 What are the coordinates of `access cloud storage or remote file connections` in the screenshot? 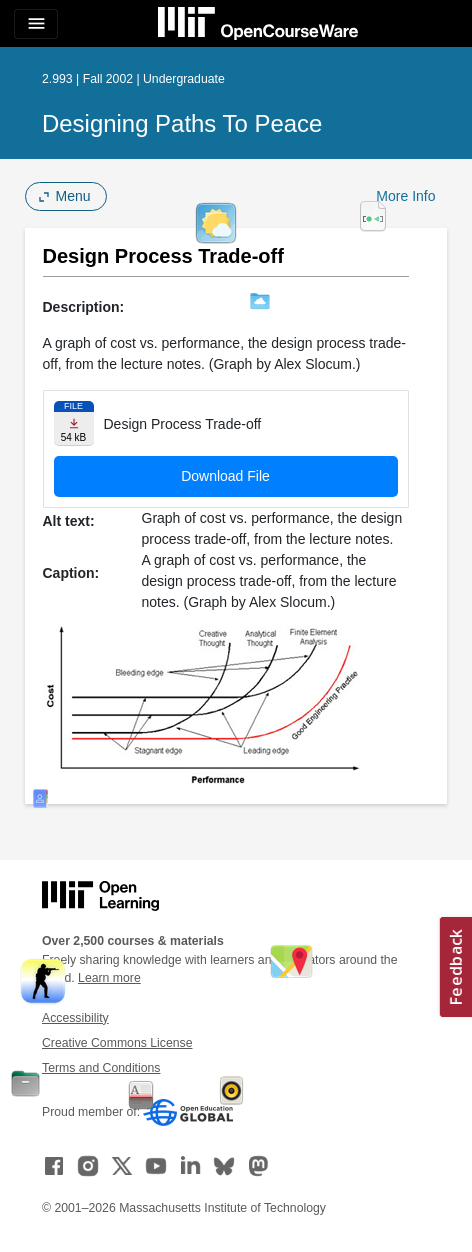 It's located at (260, 301).